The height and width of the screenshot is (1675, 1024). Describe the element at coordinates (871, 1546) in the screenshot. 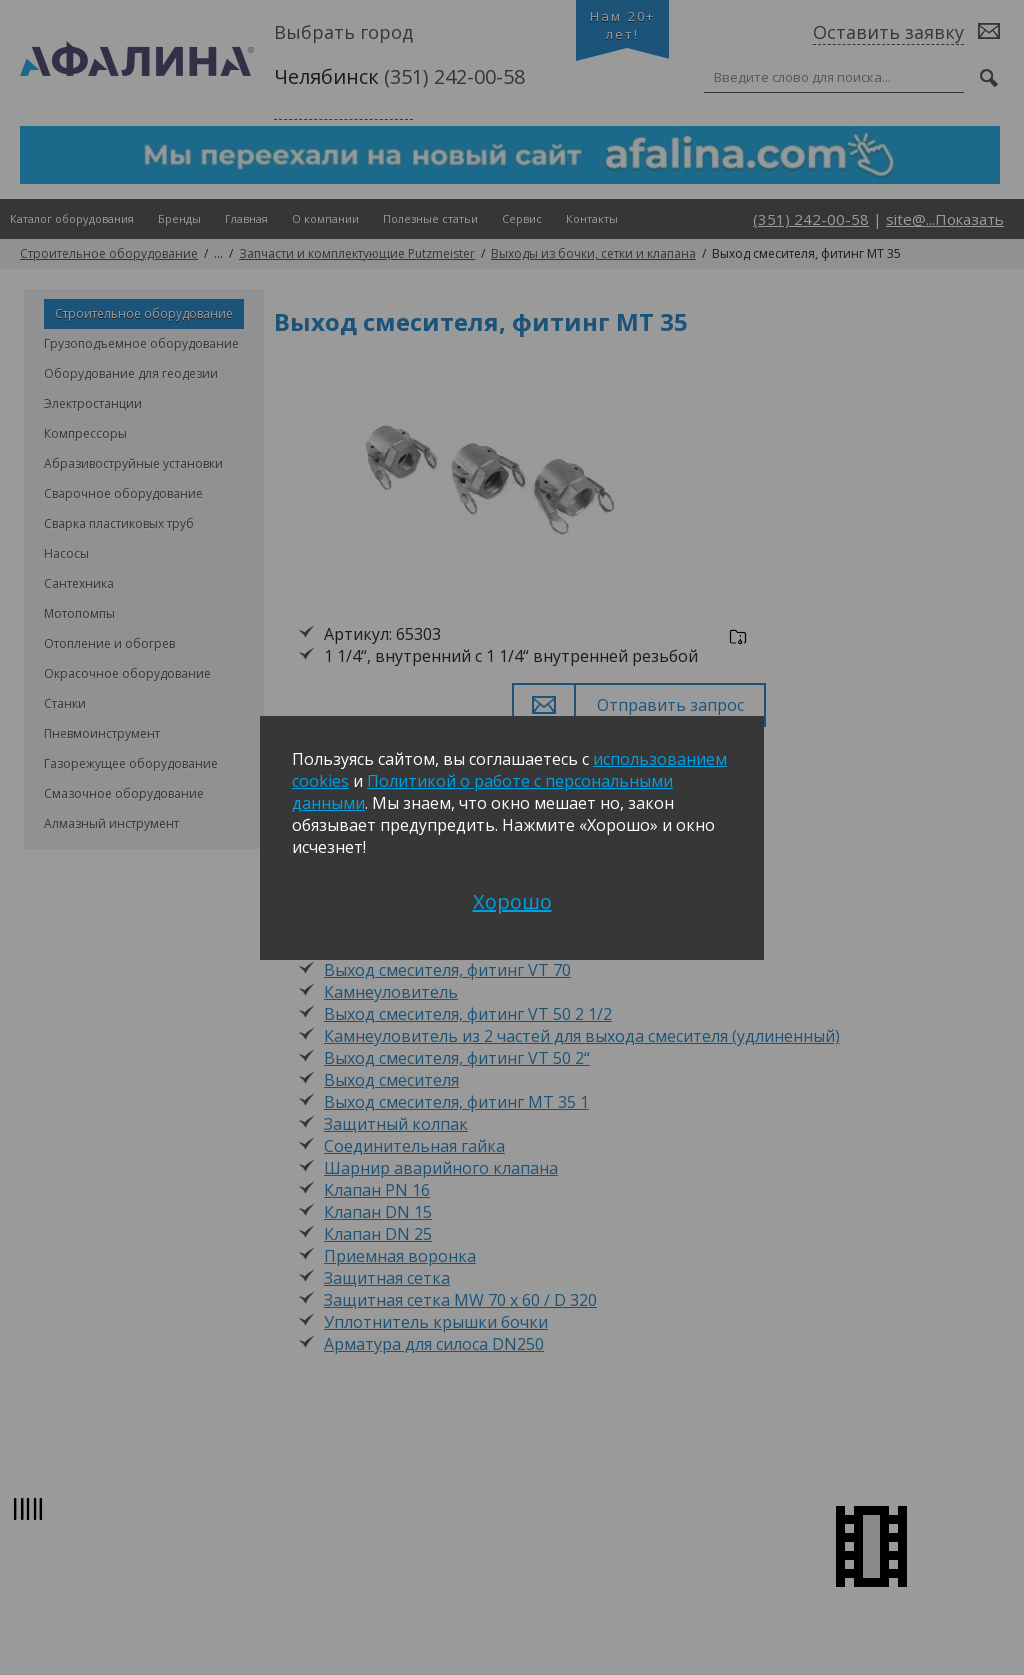

I see `access local movie theaters or showtimes` at that location.